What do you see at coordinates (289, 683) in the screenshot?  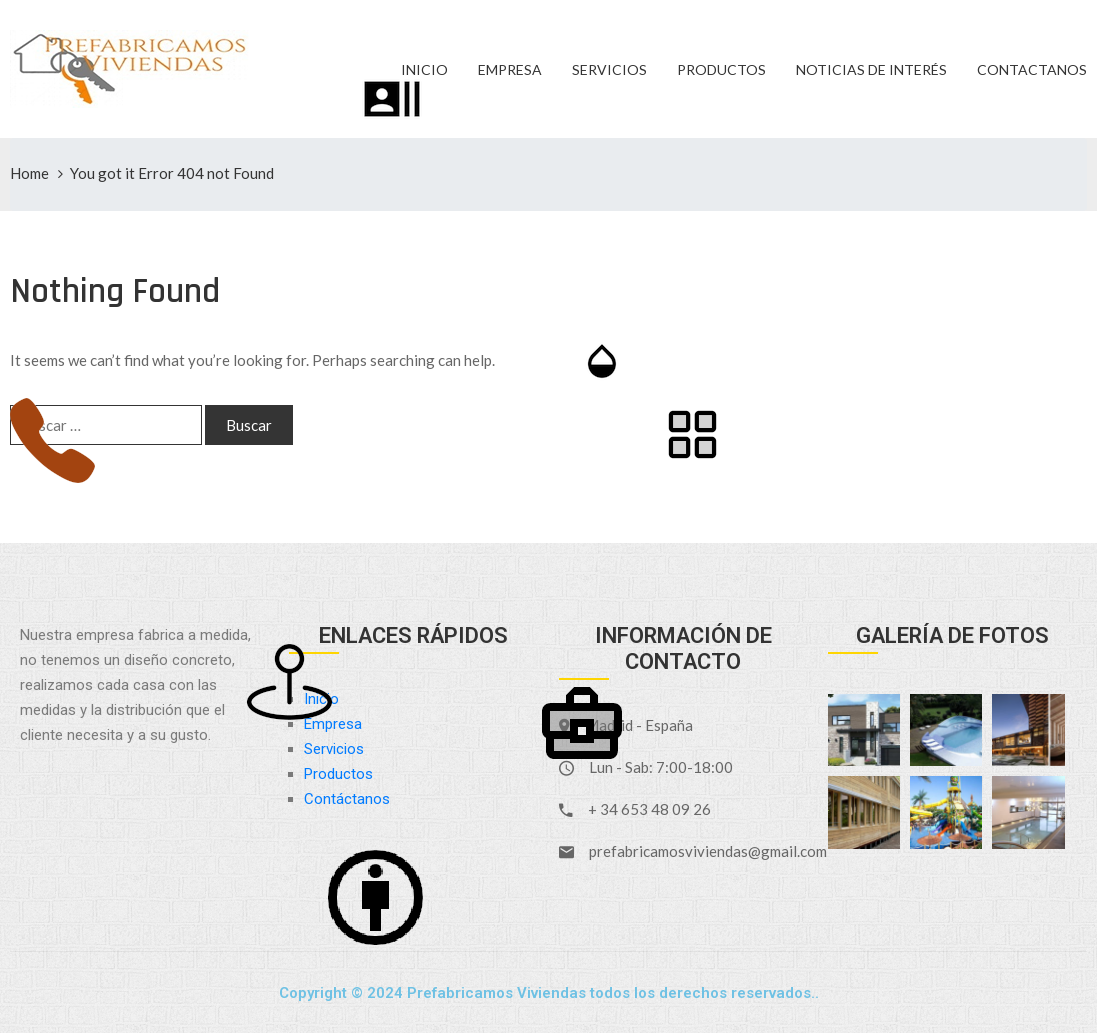 I see `view location area or radius` at bounding box center [289, 683].